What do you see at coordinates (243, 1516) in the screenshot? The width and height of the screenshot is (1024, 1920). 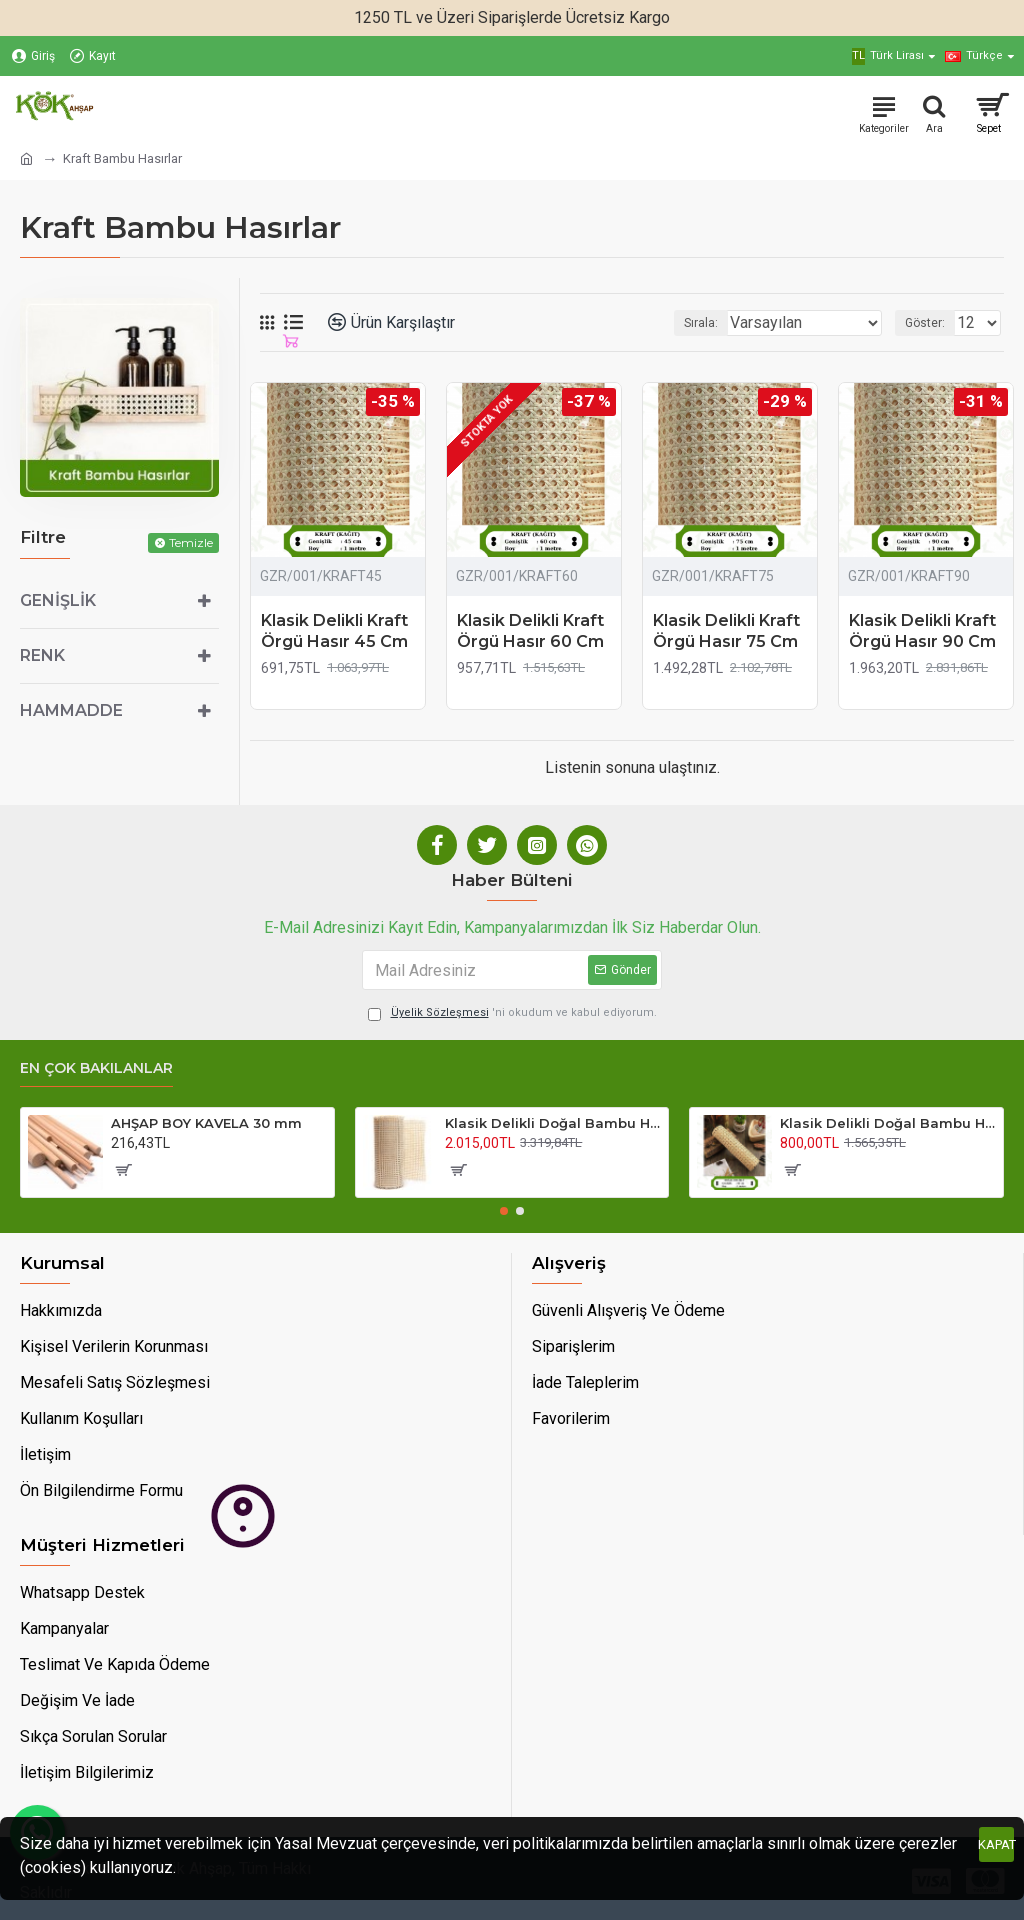 I see `access vacuum or cleaning device controls` at bounding box center [243, 1516].